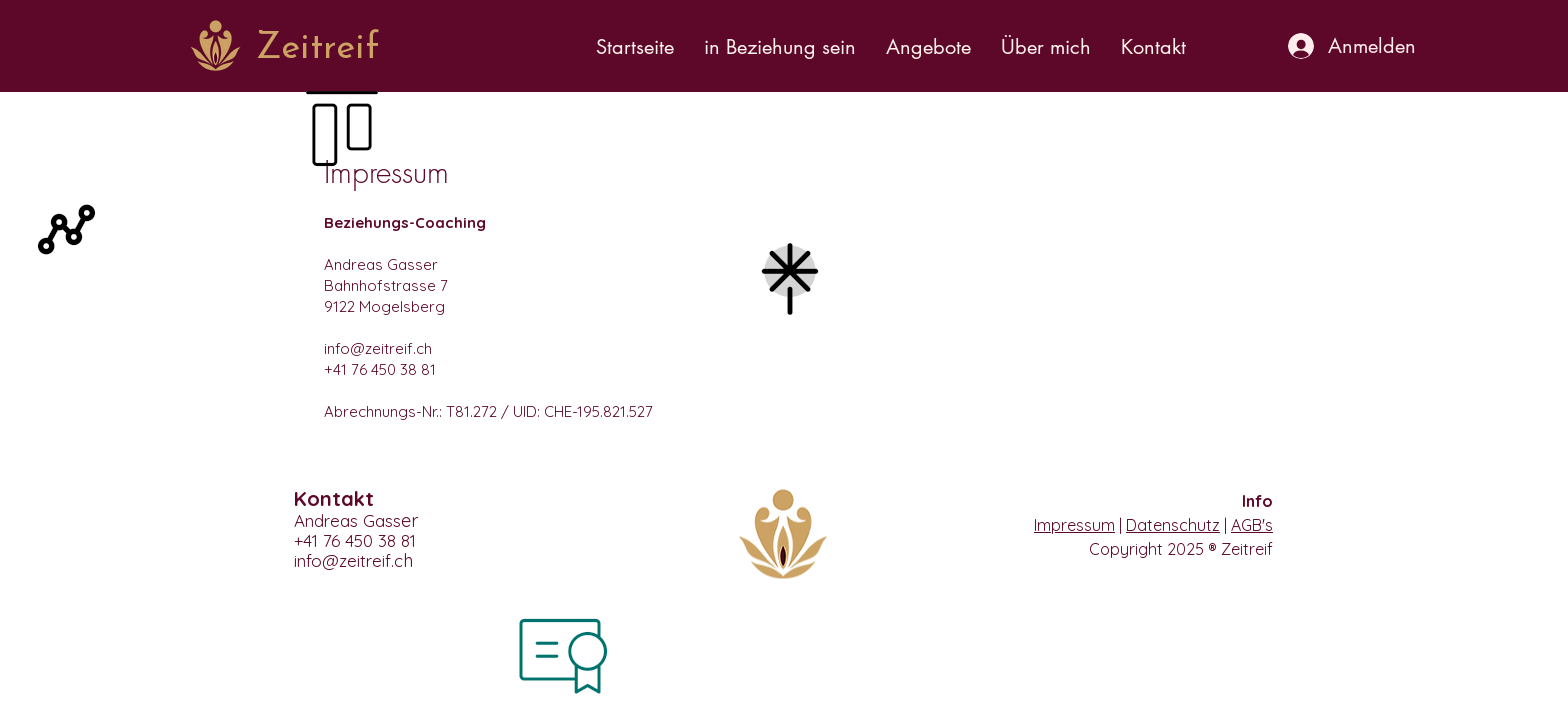  What do you see at coordinates (66, 229) in the screenshot?
I see `view connected data points or nodes` at bounding box center [66, 229].